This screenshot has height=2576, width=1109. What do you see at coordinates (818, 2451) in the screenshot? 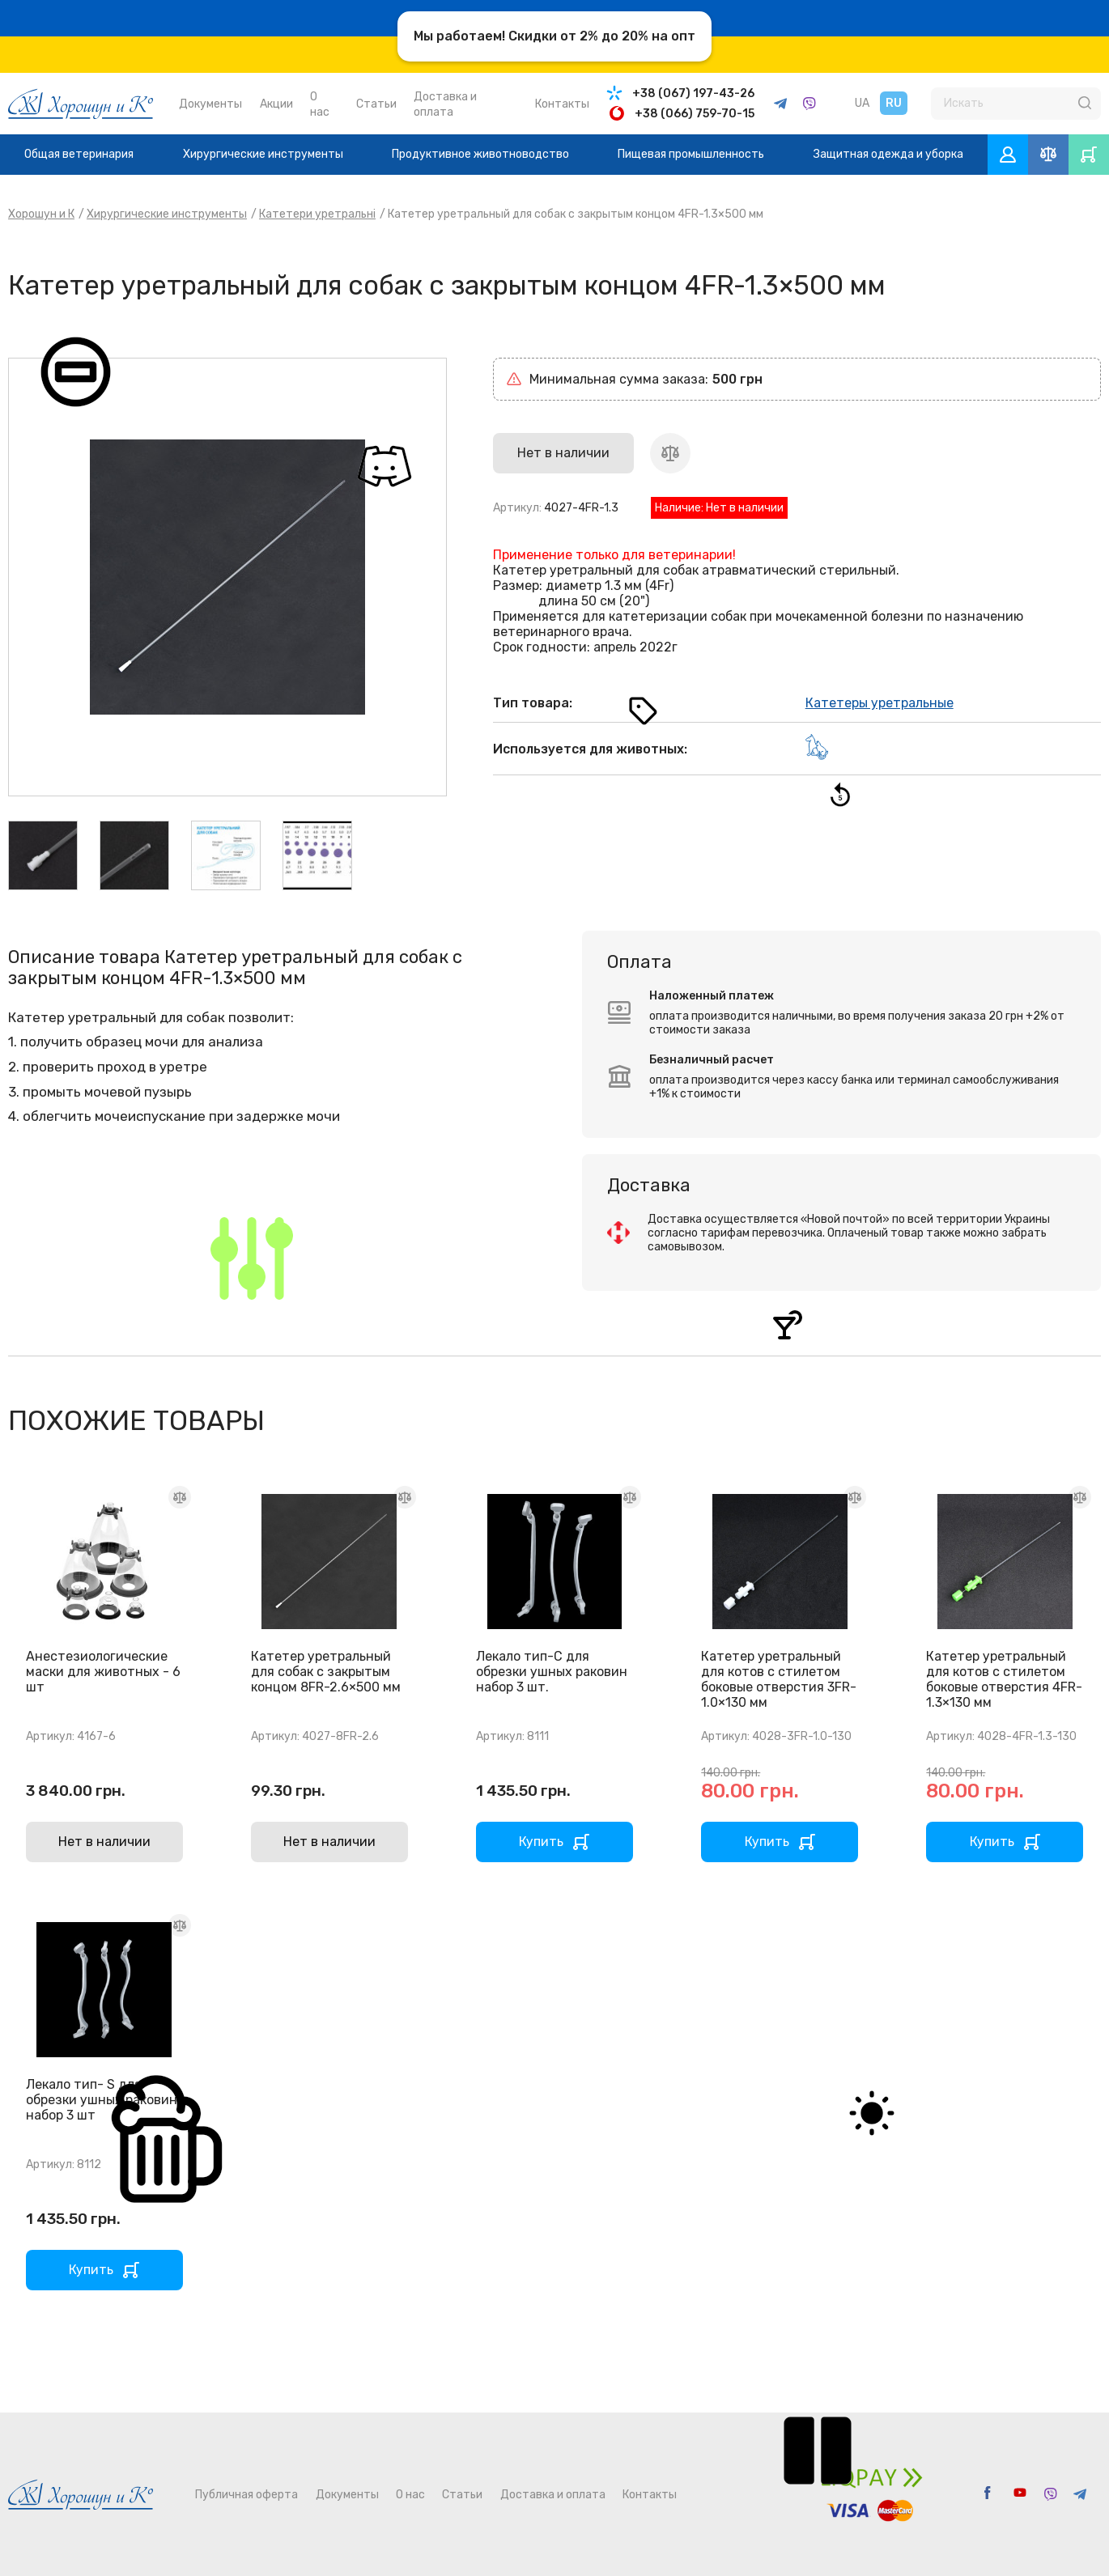
I see `switch to two-column layout` at bounding box center [818, 2451].